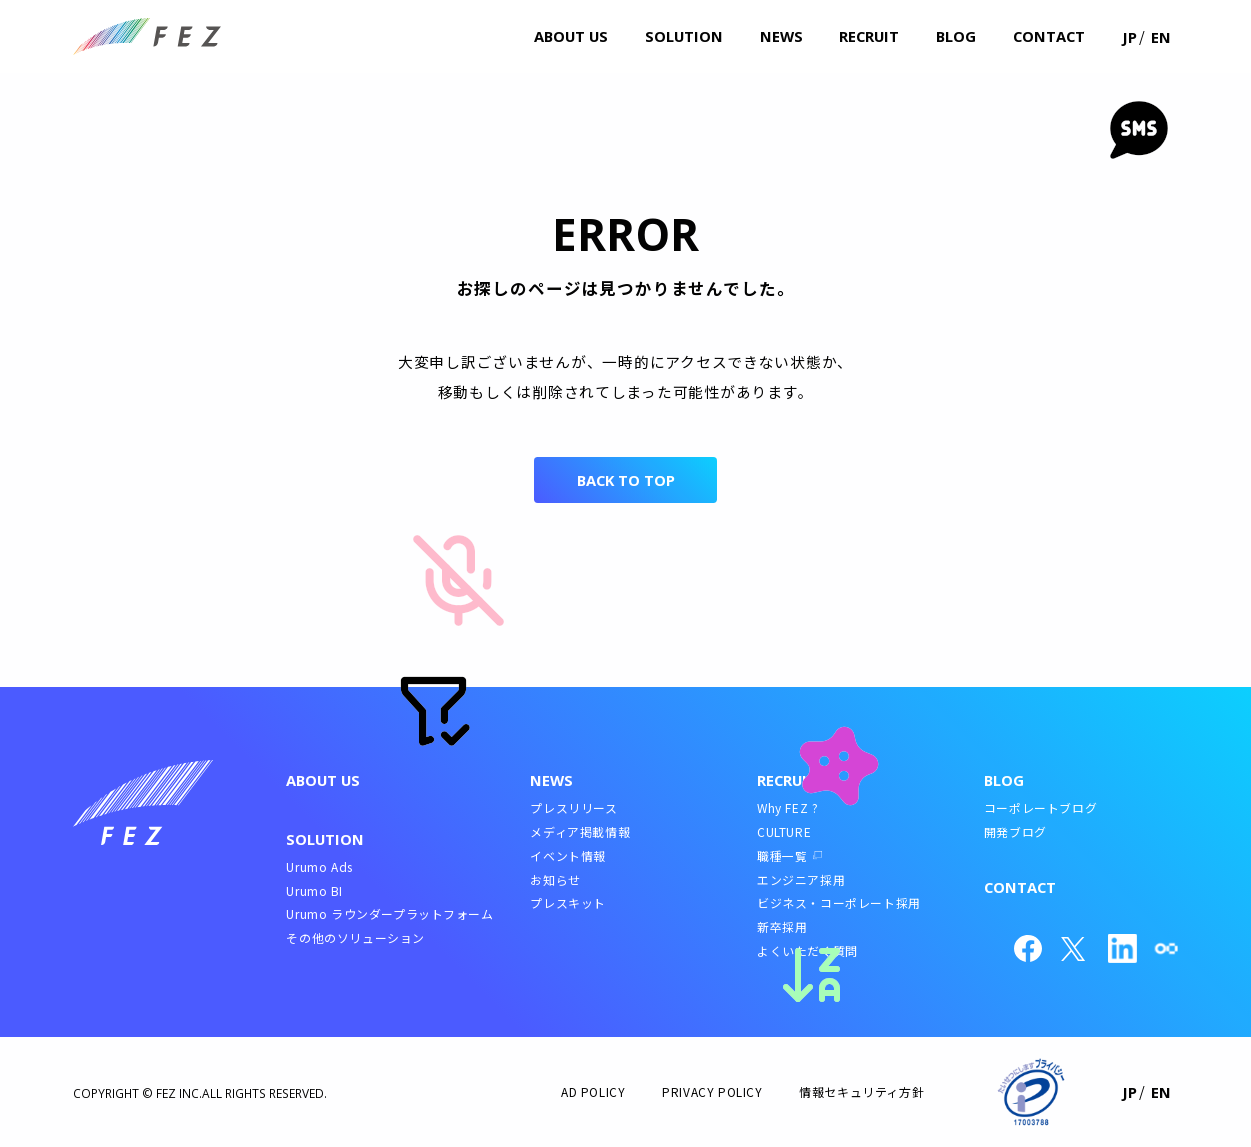 This screenshot has height=1147, width=1251. Describe the element at coordinates (839, 766) in the screenshot. I see `indicates a disease or infection status` at that location.